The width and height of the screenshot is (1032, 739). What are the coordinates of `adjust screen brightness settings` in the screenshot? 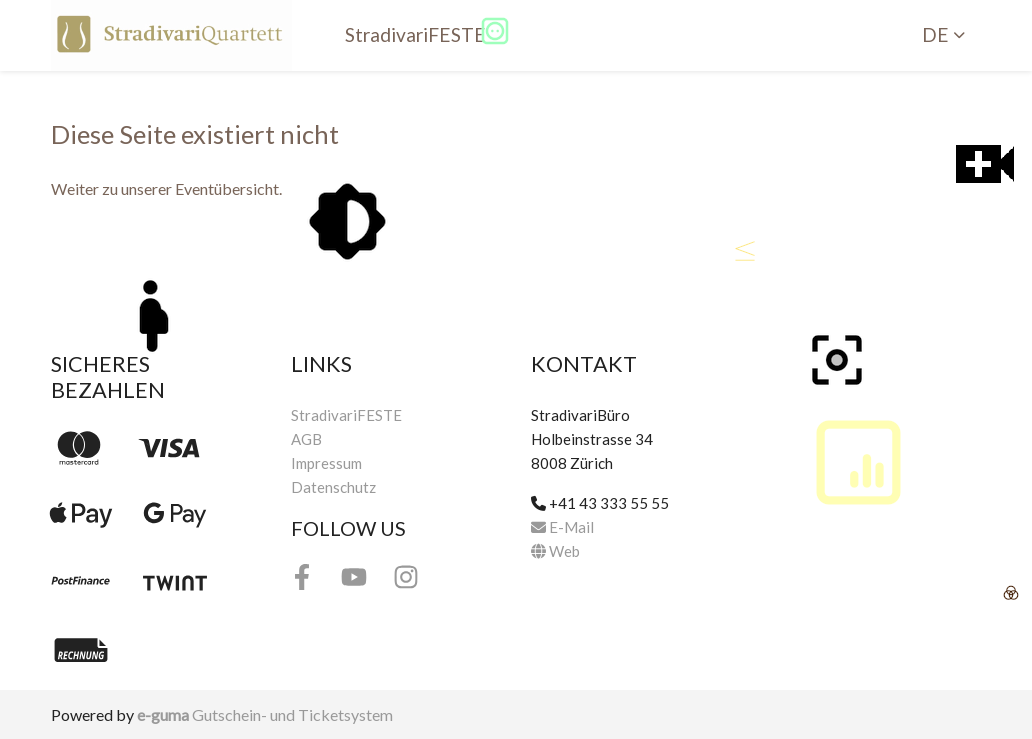 It's located at (347, 221).